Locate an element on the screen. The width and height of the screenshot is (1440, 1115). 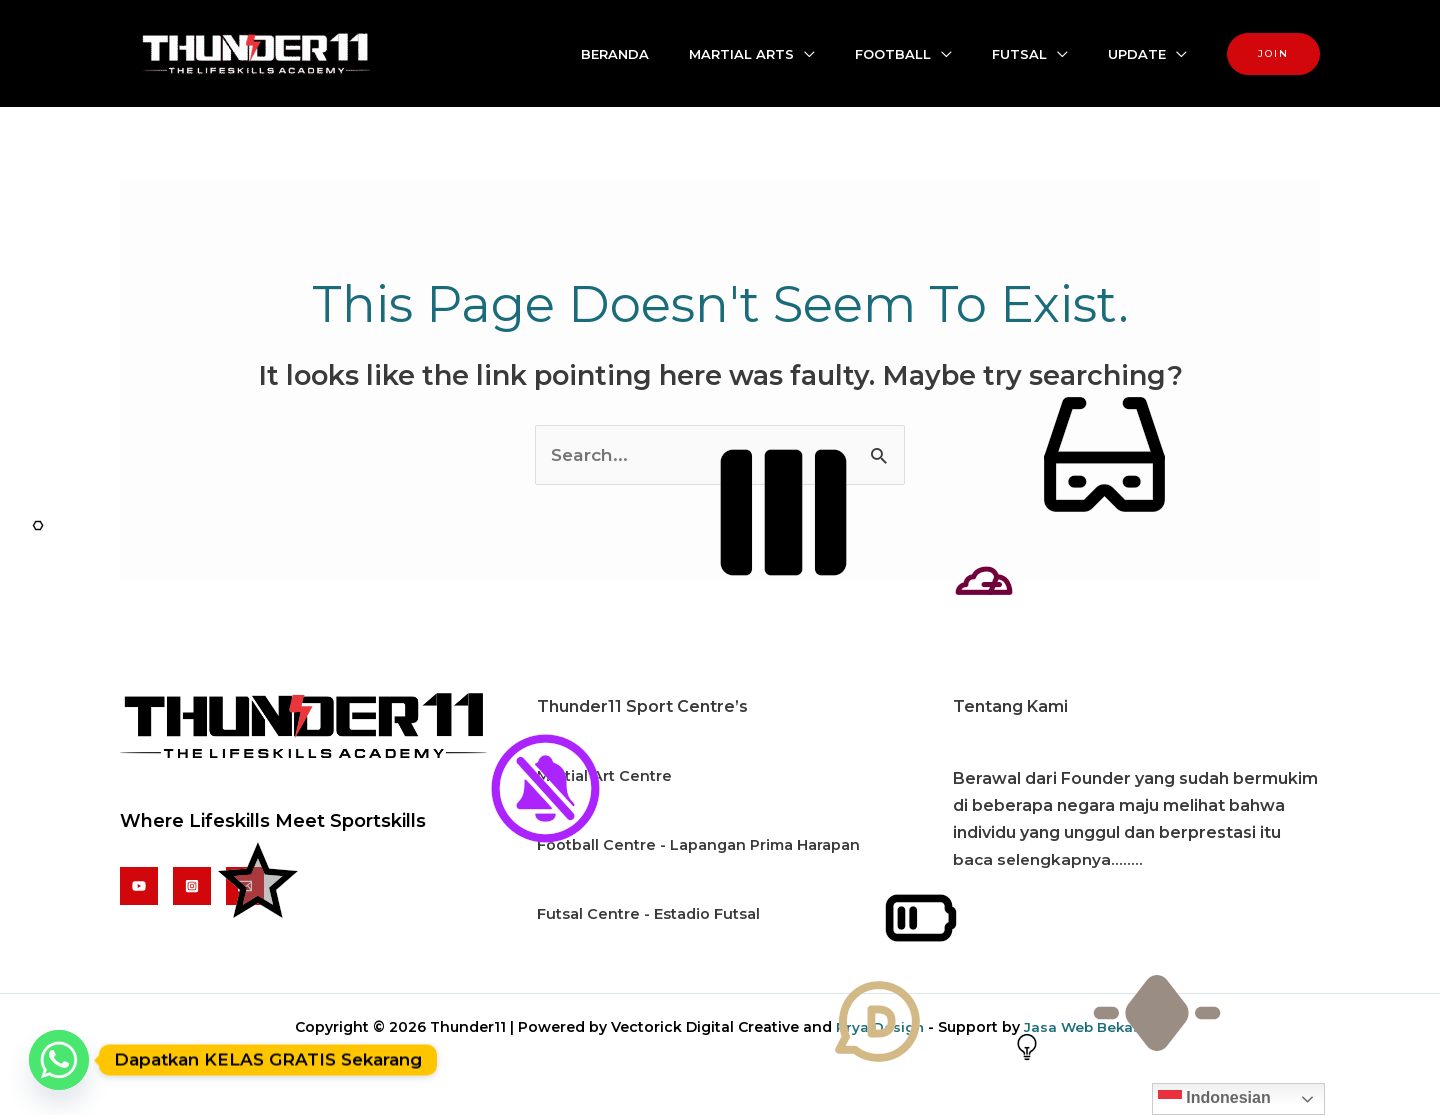
align keyframe to horizontal center is located at coordinates (1157, 1013).